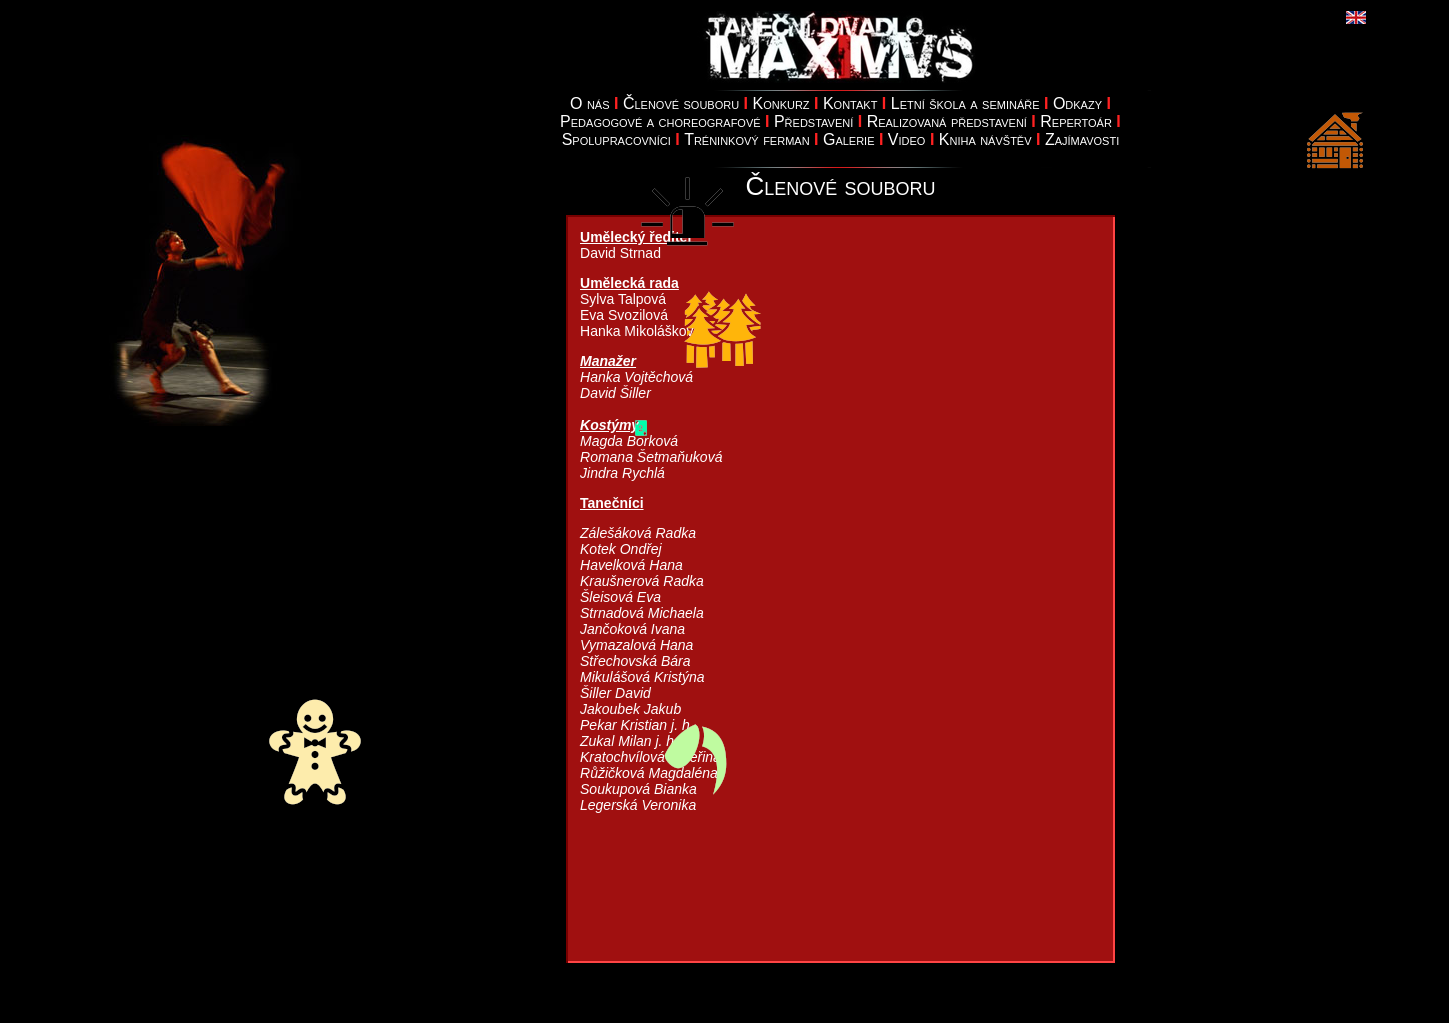  What do you see at coordinates (641, 428) in the screenshot?
I see `two of clubs playing card` at bounding box center [641, 428].